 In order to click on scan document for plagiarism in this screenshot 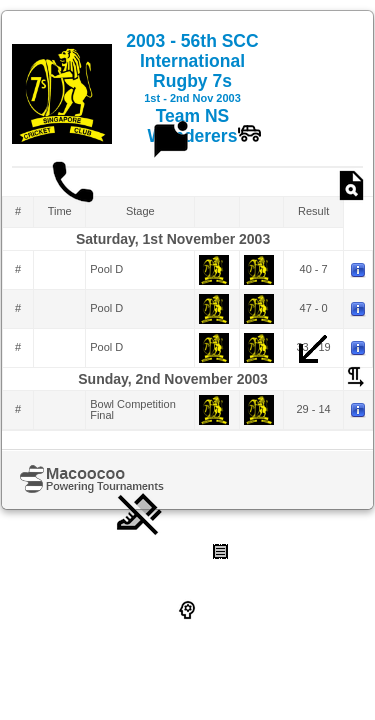, I will do `click(351, 185)`.